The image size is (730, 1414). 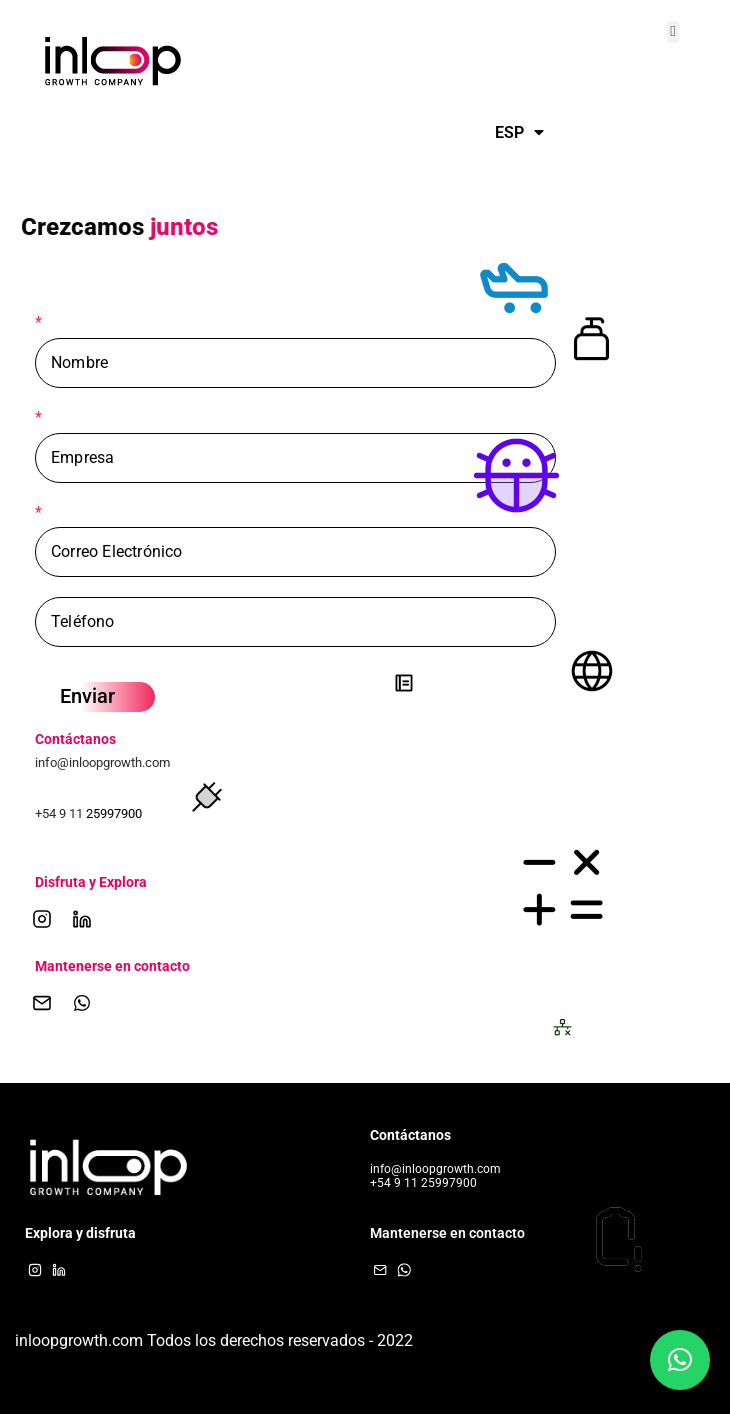 I want to click on open calculator or math tools, so click(x=563, y=886).